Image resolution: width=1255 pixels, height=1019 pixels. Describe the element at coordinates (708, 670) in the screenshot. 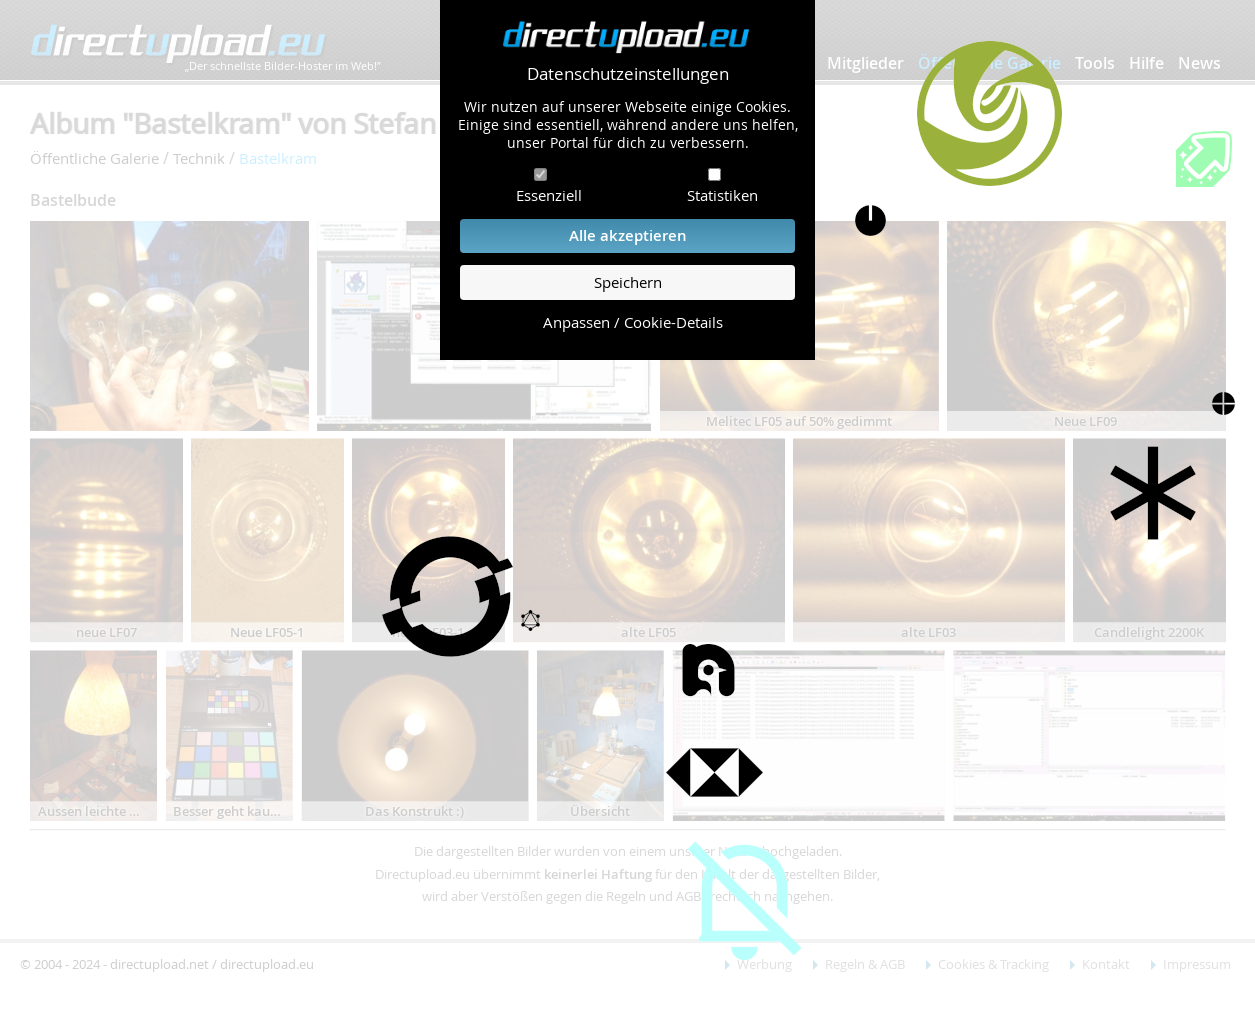

I see `nobara linux distribution logo` at that location.